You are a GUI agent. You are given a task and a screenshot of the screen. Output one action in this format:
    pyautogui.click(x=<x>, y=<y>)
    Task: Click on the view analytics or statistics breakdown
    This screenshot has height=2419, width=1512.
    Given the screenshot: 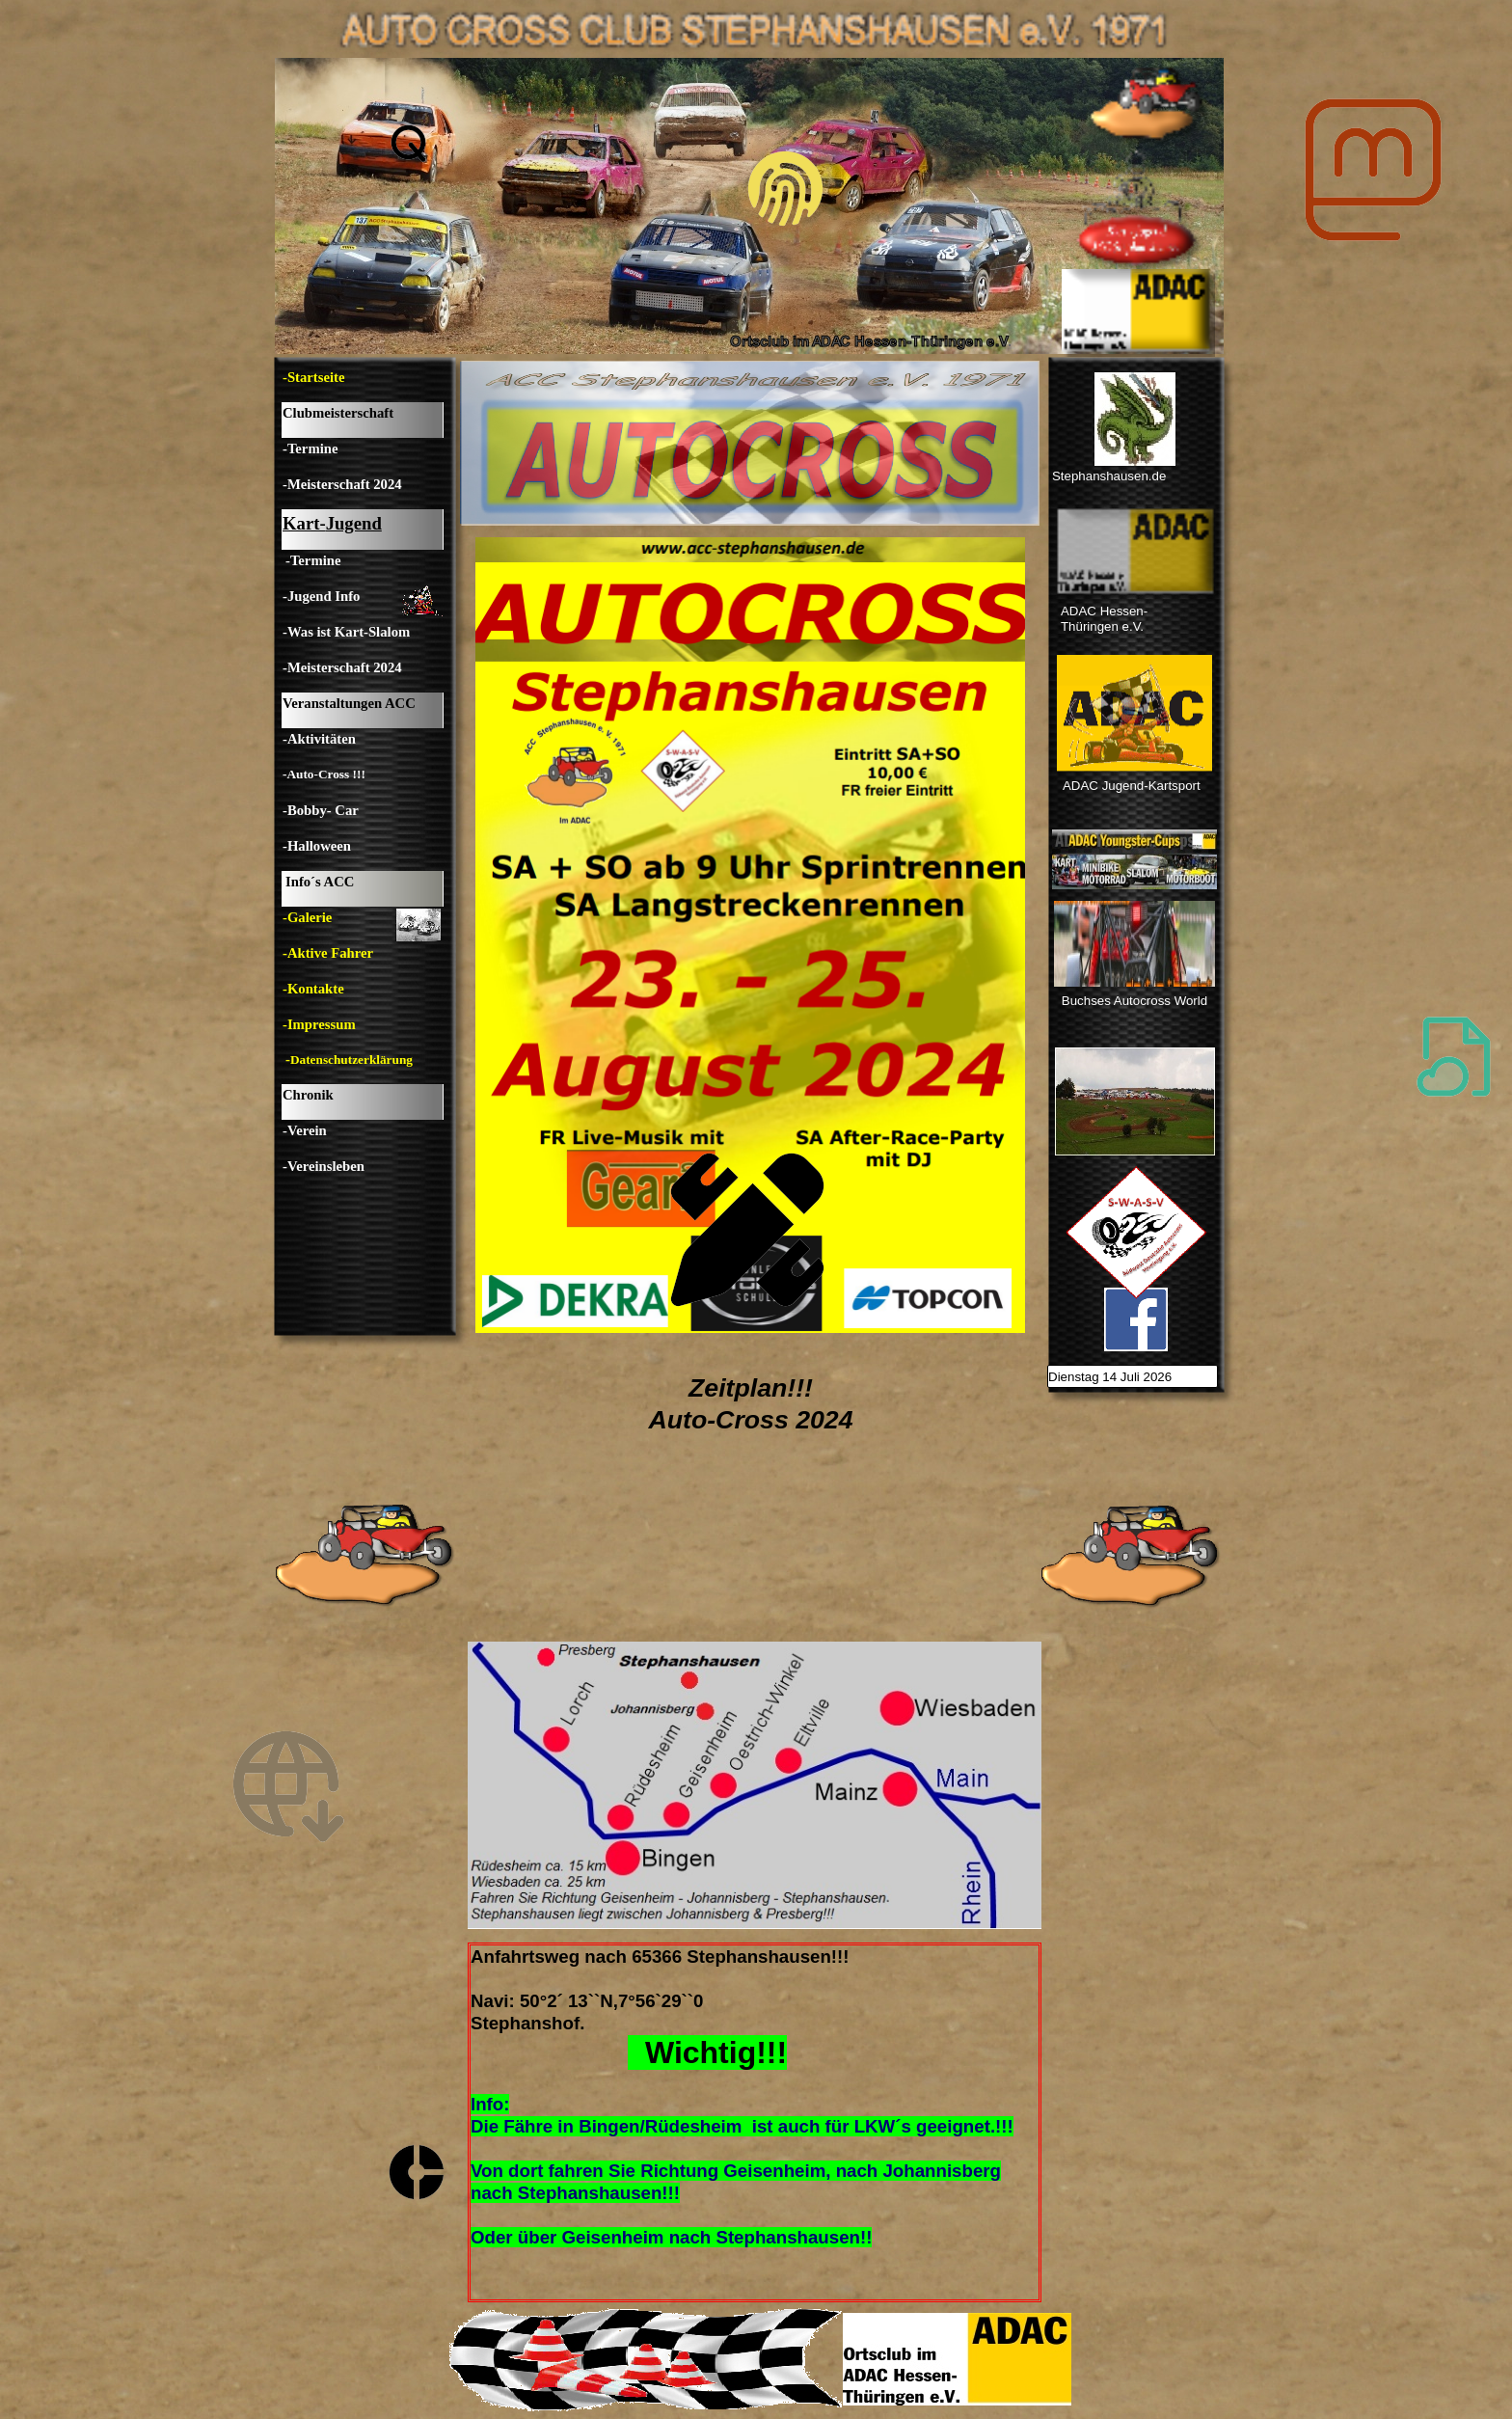 What is the action you would take?
    pyautogui.click(x=417, y=2172)
    